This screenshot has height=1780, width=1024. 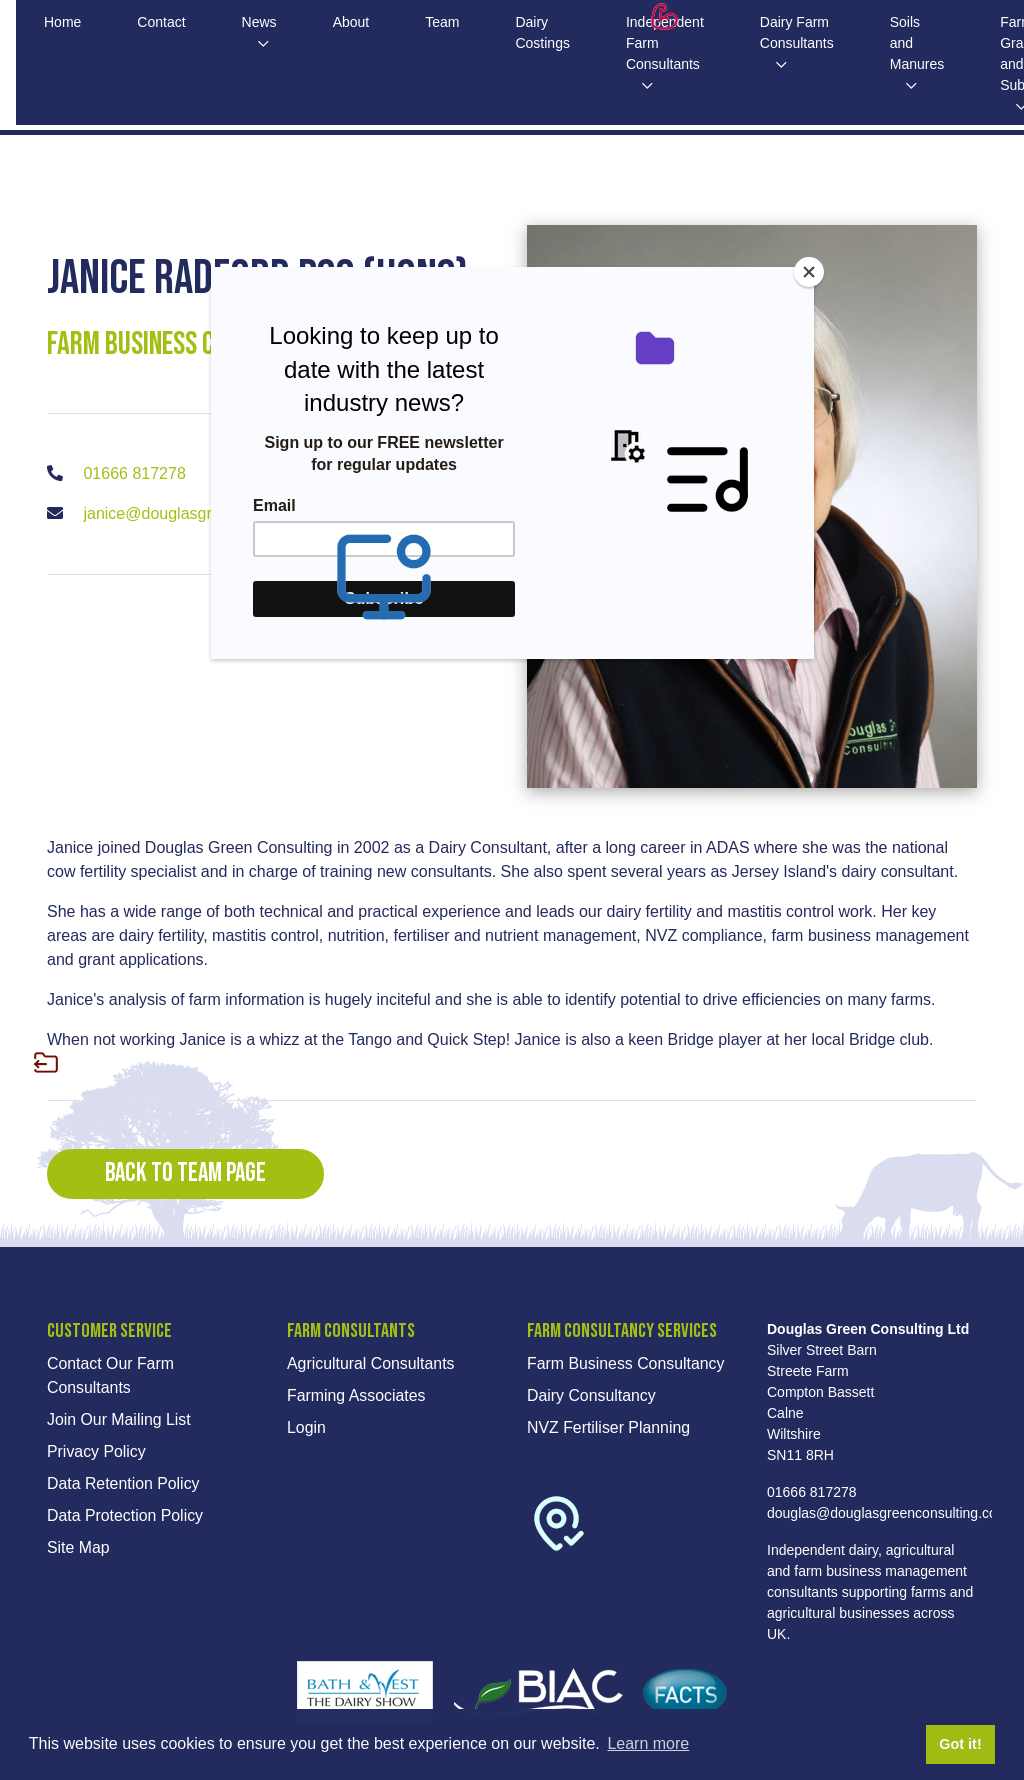 What do you see at coordinates (384, 577) in the screenshot?
I see `indicates active screen recording or broadcast` at bounding box center [384, 577].